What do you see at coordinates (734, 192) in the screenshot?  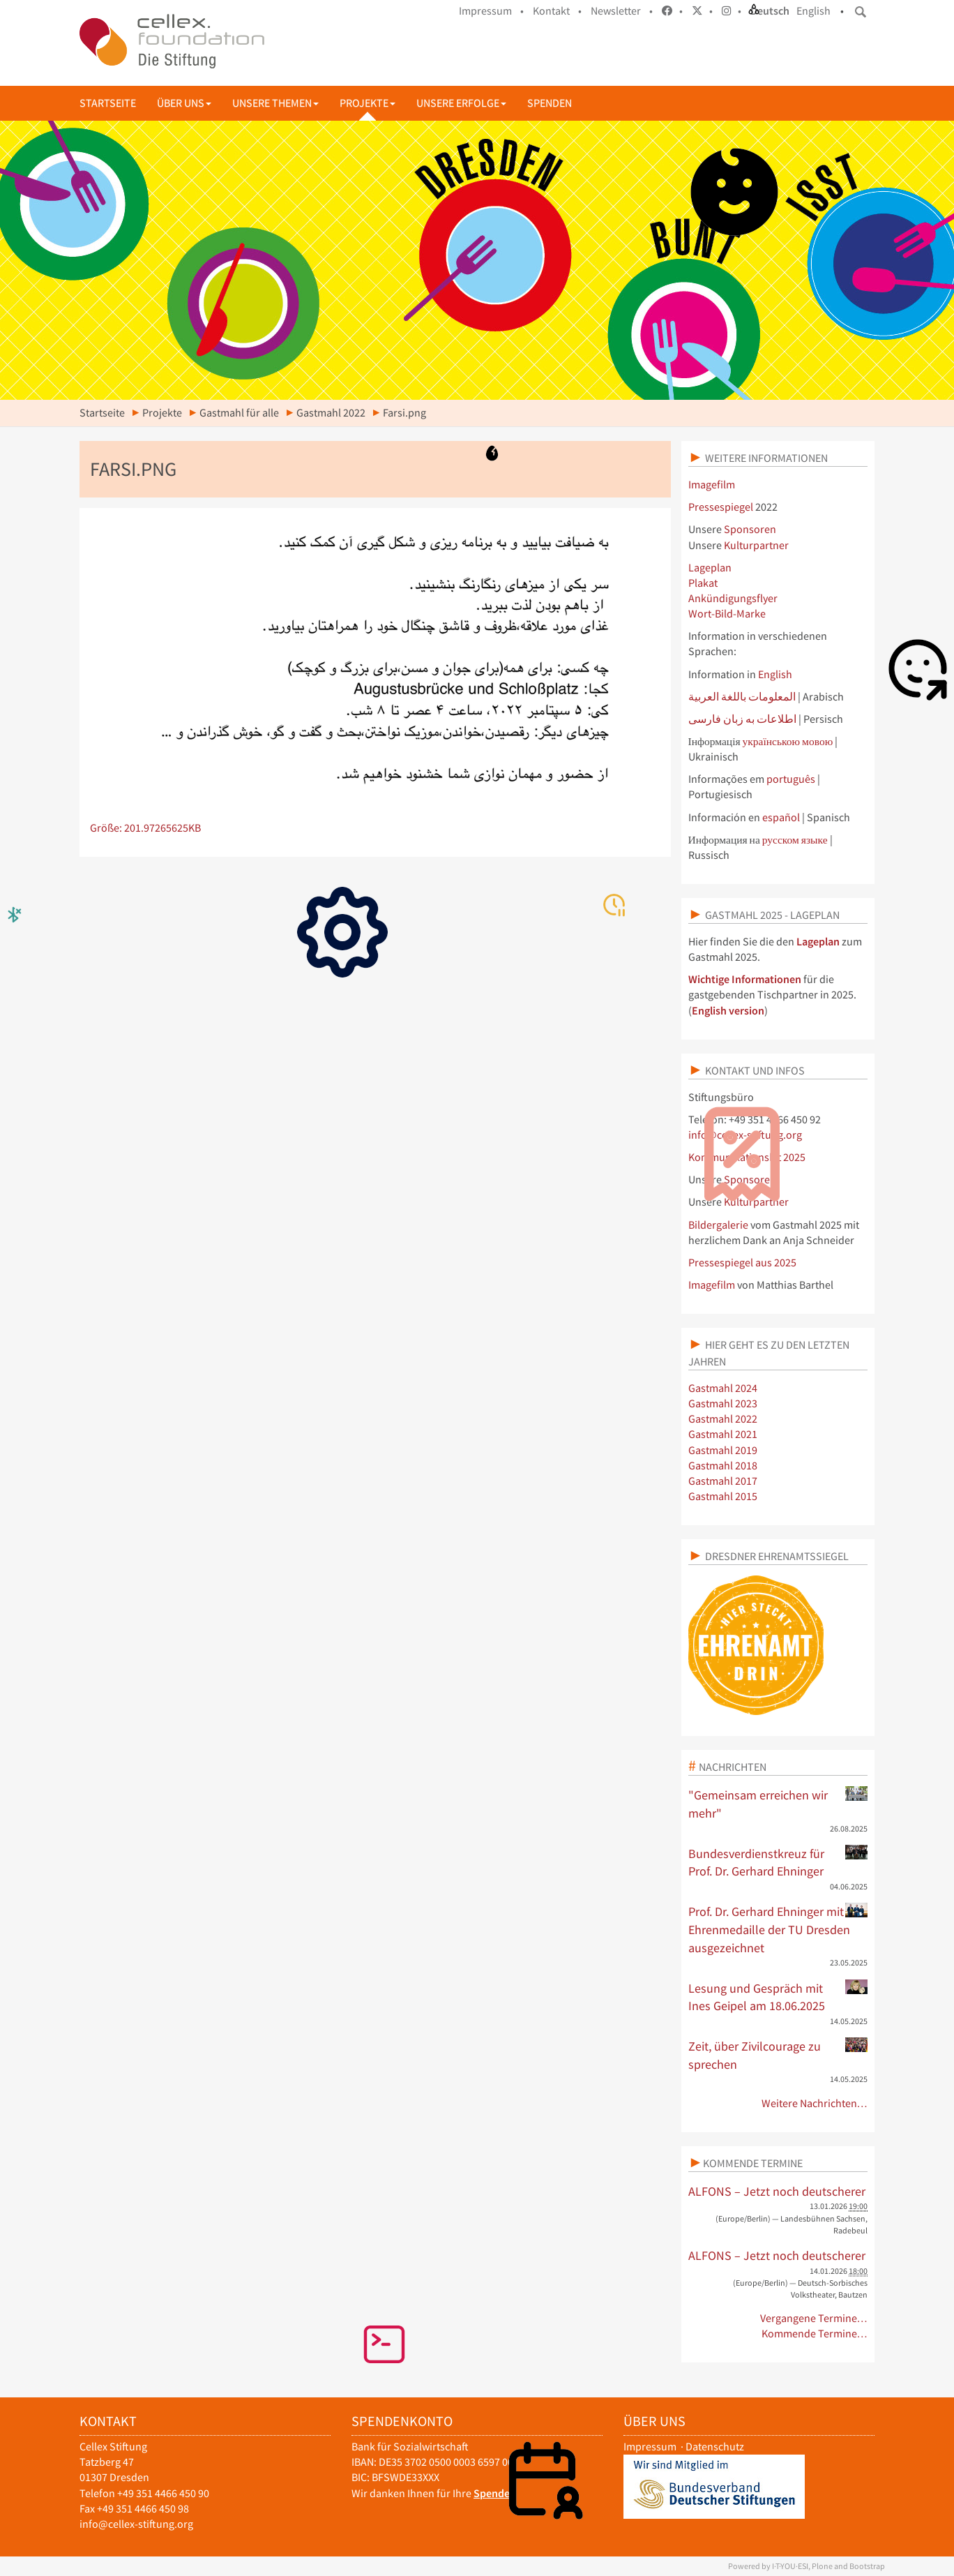 I see `switch to kids mode or child-friendly content` at bounding box center [734, 192].